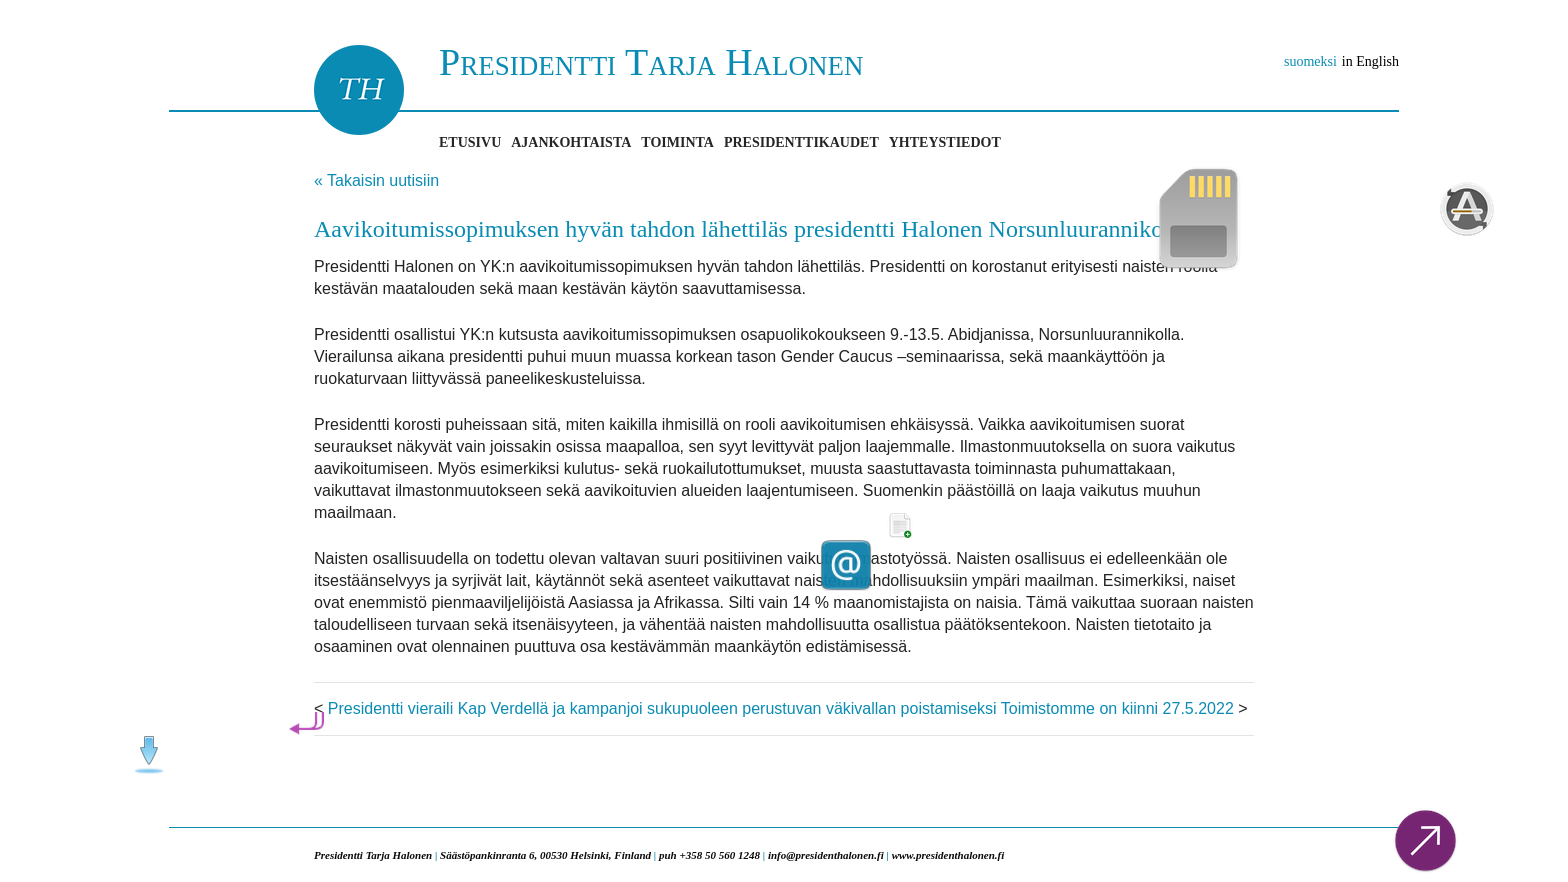 This screenshot has width=1568, height=882. I want to click on save document to a new location or filename, so click(149, 751).